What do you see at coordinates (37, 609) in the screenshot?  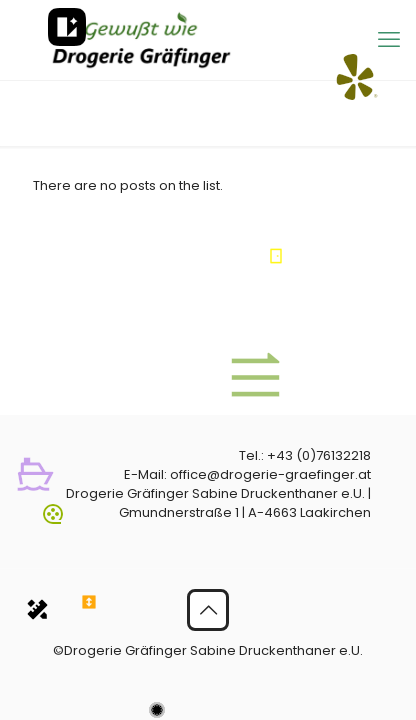 I see `access design tools` at bounding box center [37, 609].